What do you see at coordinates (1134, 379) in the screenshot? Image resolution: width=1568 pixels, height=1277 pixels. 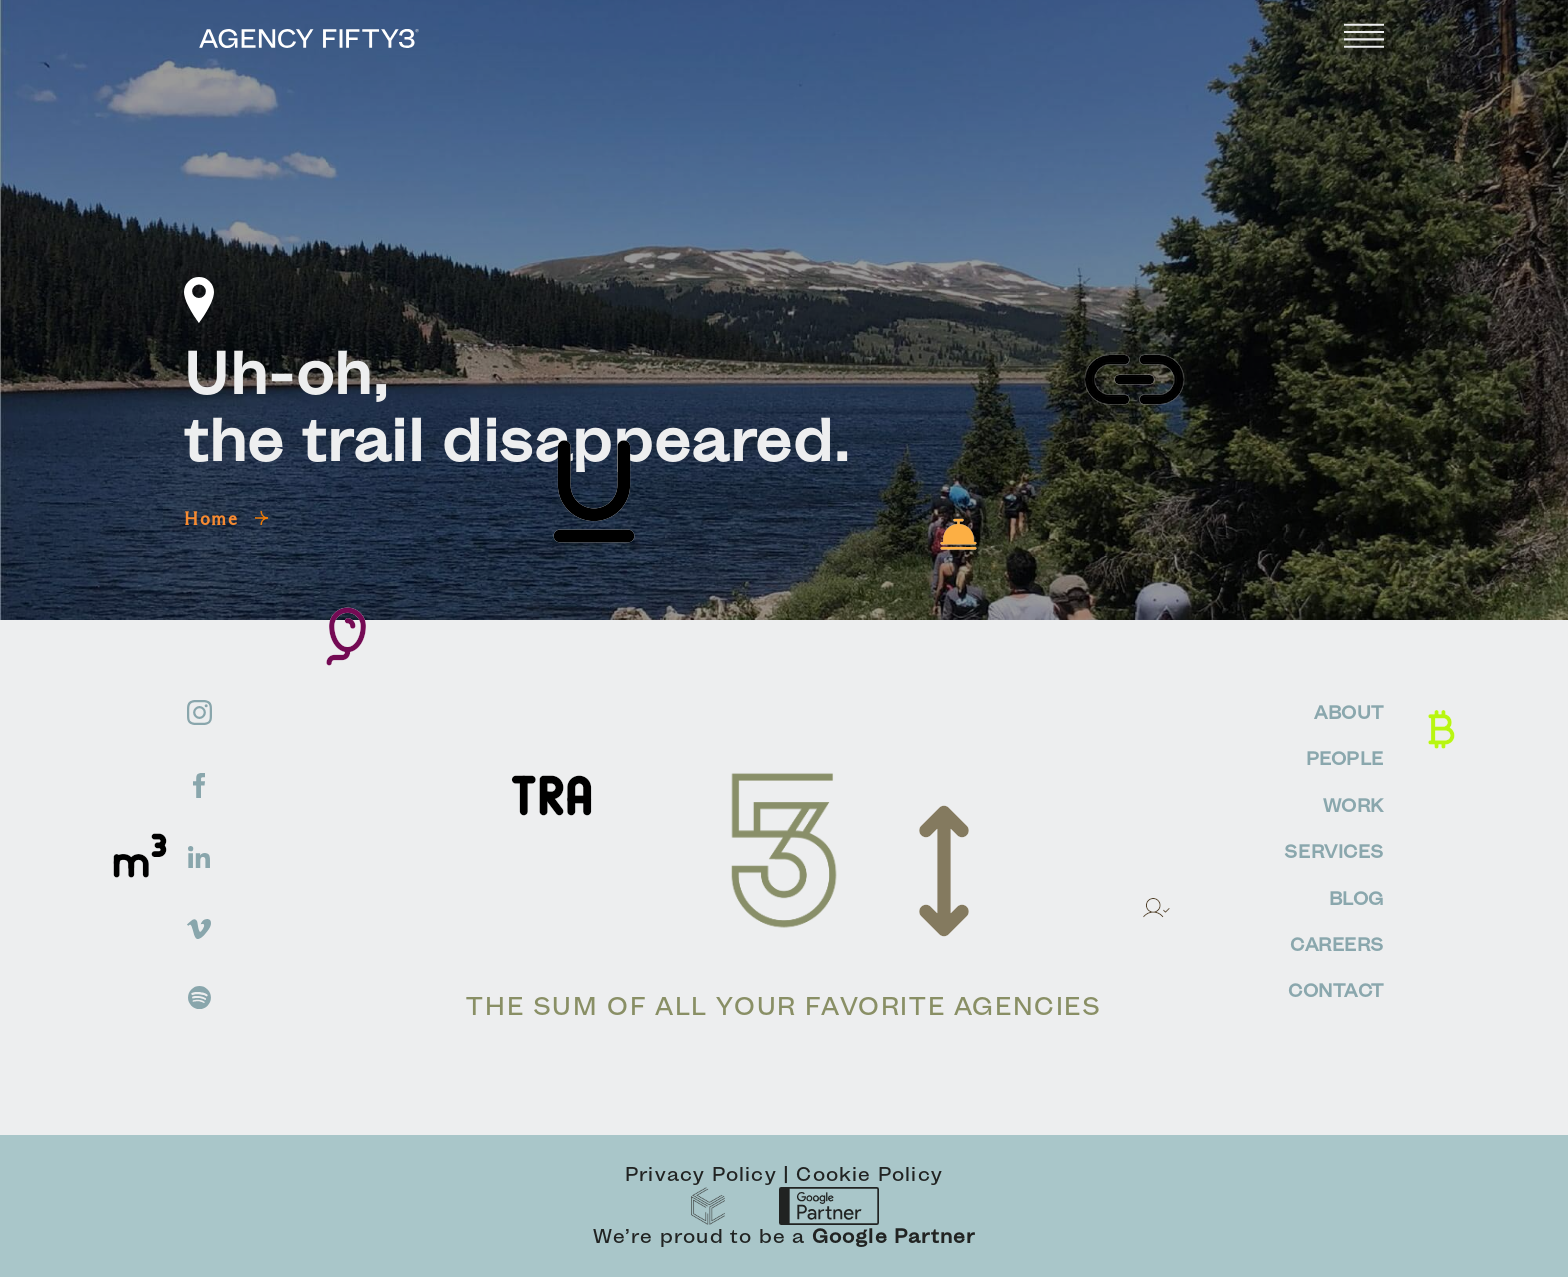 I see `copy or share a link` at bounding box center [1134, 379].